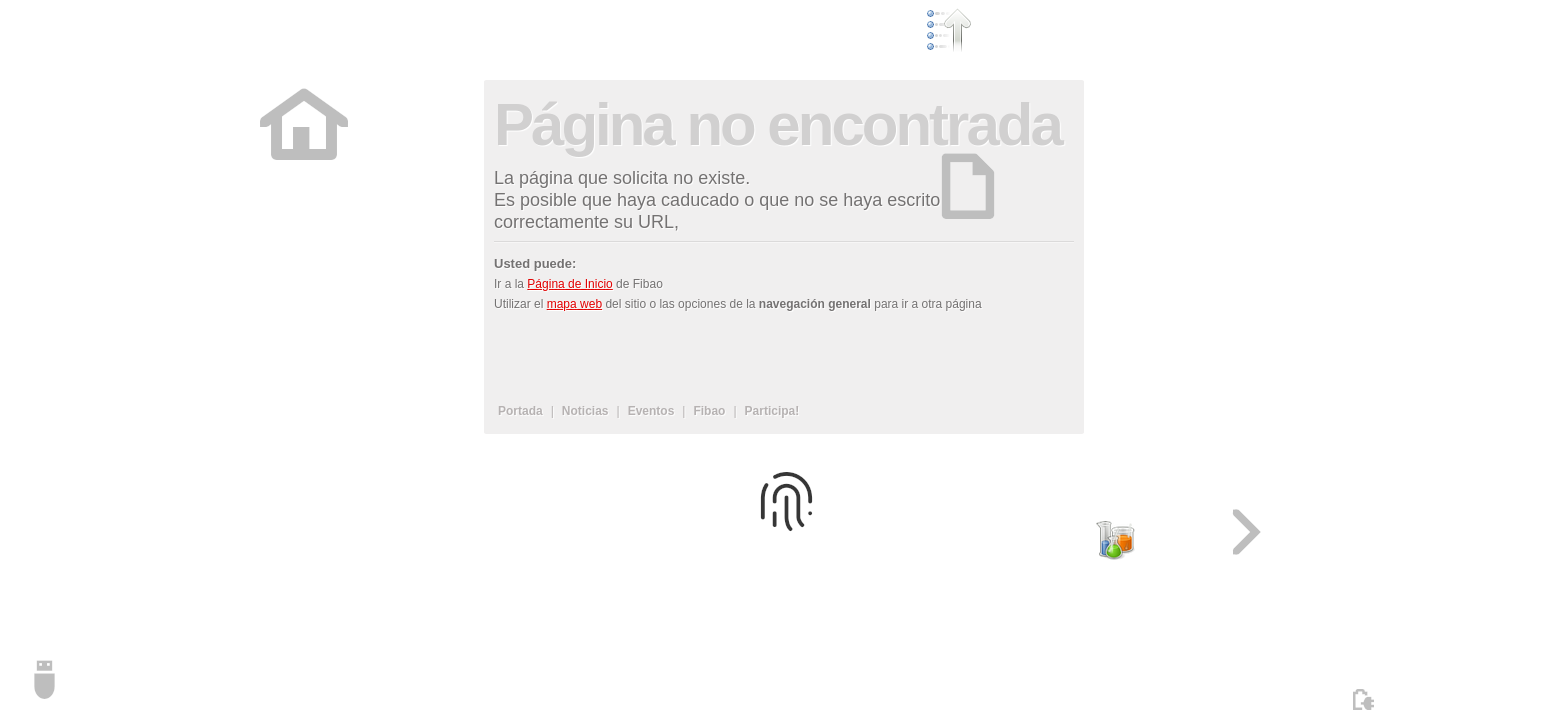  I want to click on a generic text or document file, so click(968, 184).